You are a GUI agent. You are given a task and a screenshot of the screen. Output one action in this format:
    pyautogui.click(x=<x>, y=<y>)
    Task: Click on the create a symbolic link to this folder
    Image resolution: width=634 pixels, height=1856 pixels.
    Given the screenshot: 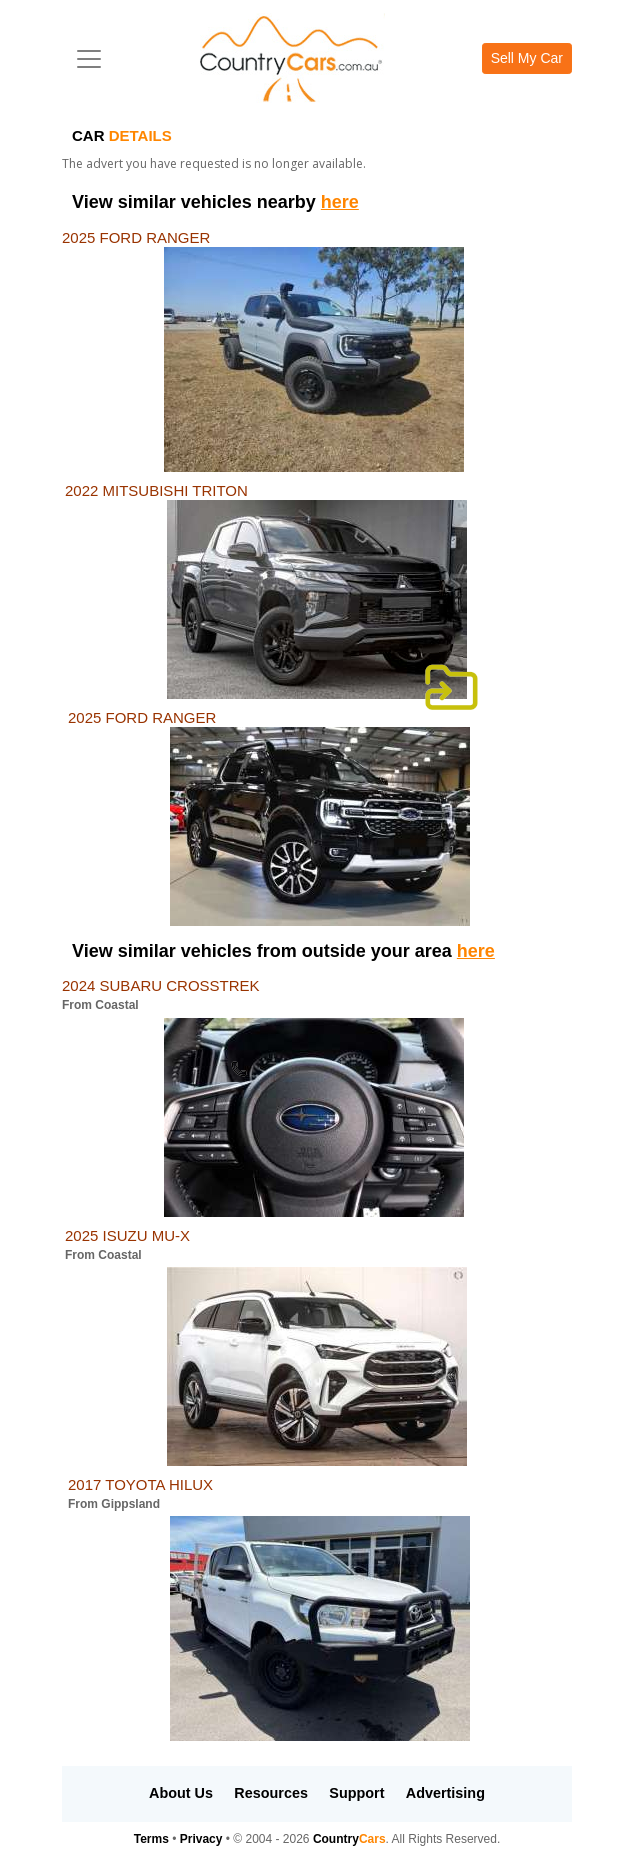 What is the action you would take?
    pyautogui.click(x=451, y=688)
    